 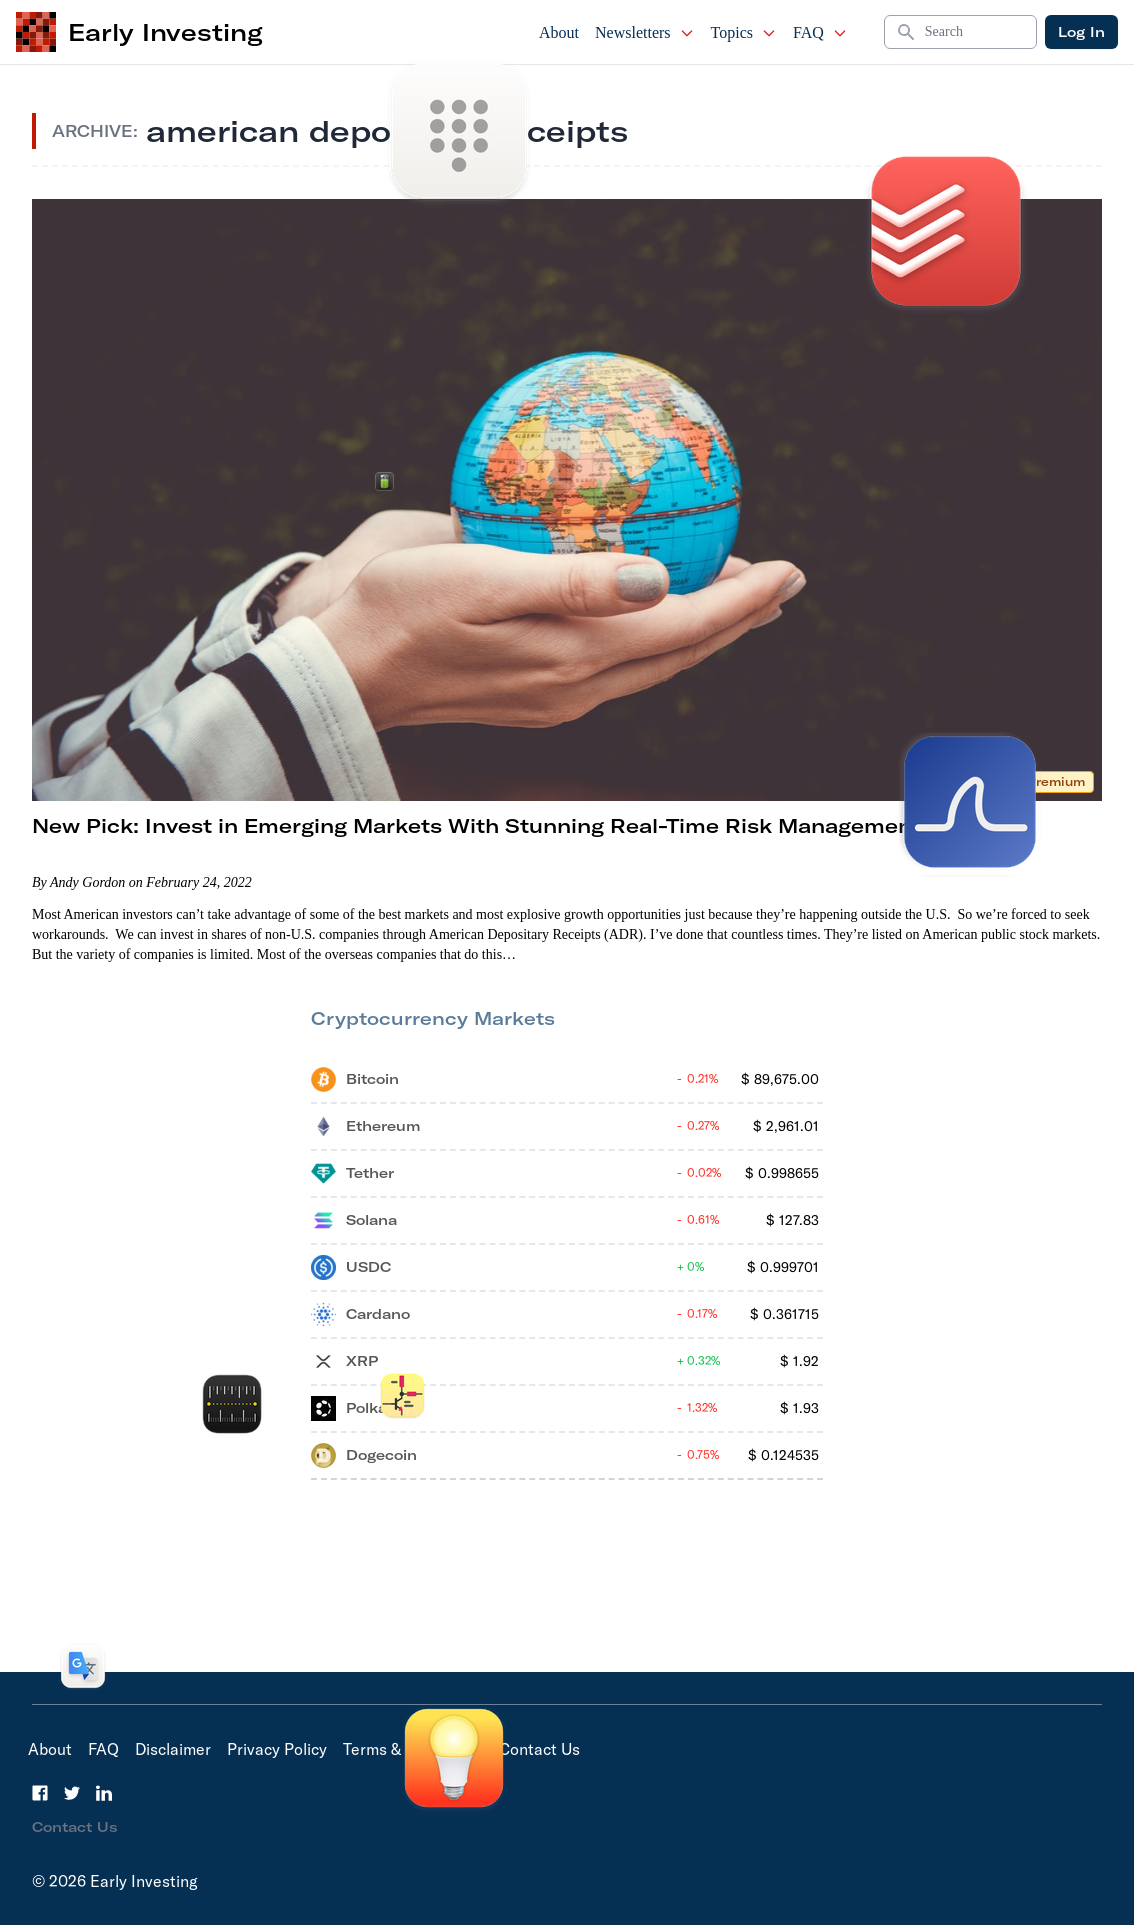 I want to click on open the phone dialpad, so click(x=459, y=131).